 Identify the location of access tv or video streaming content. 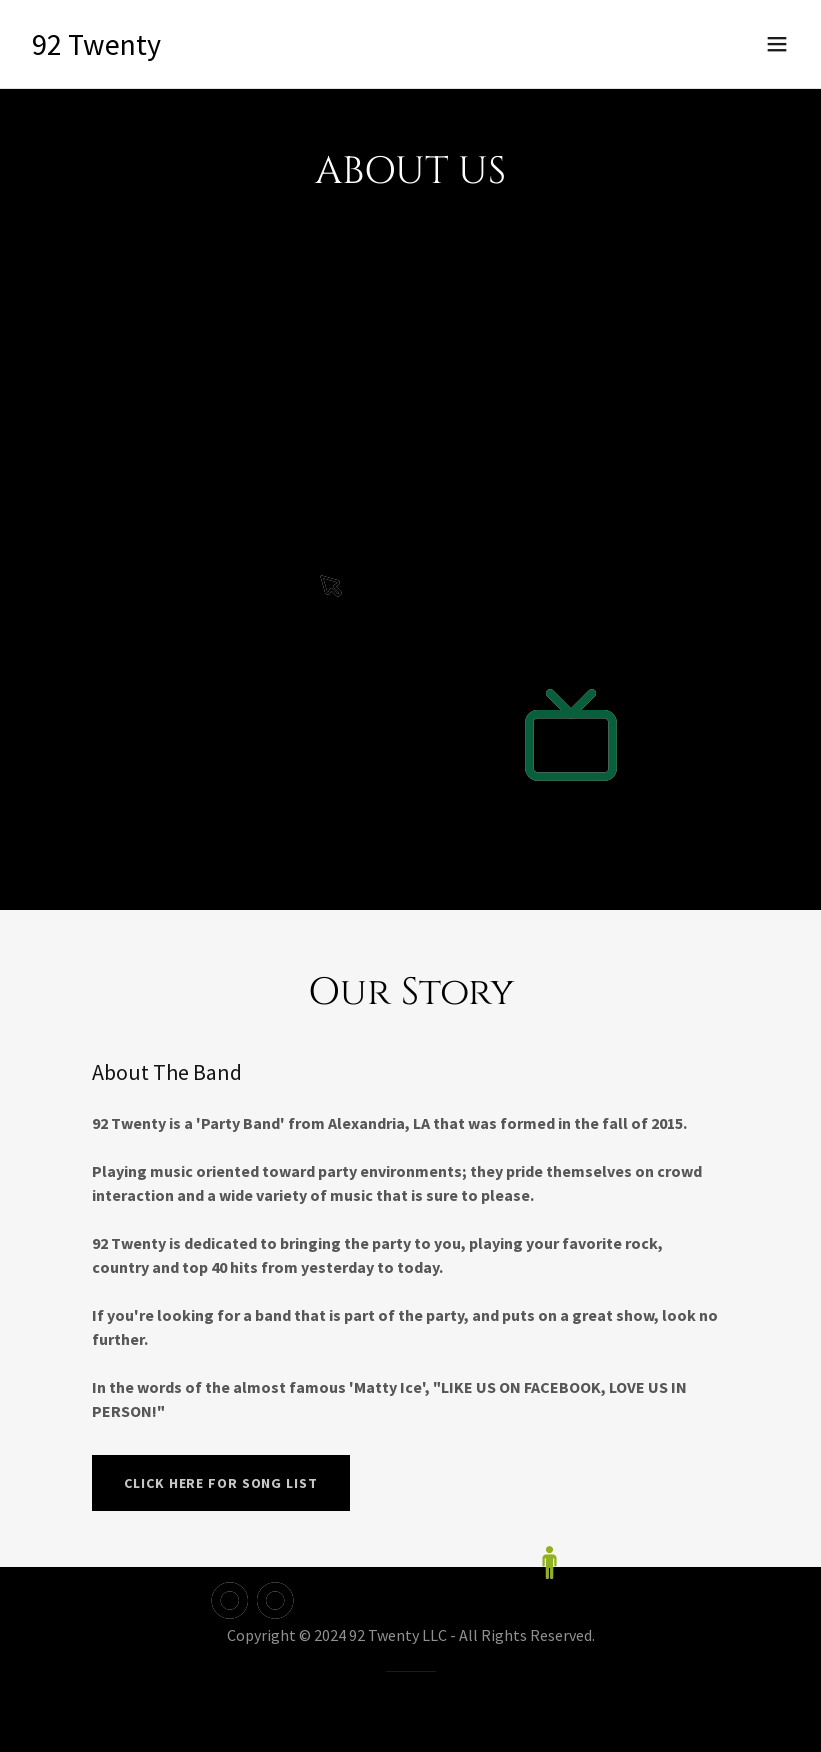
(571, 735).